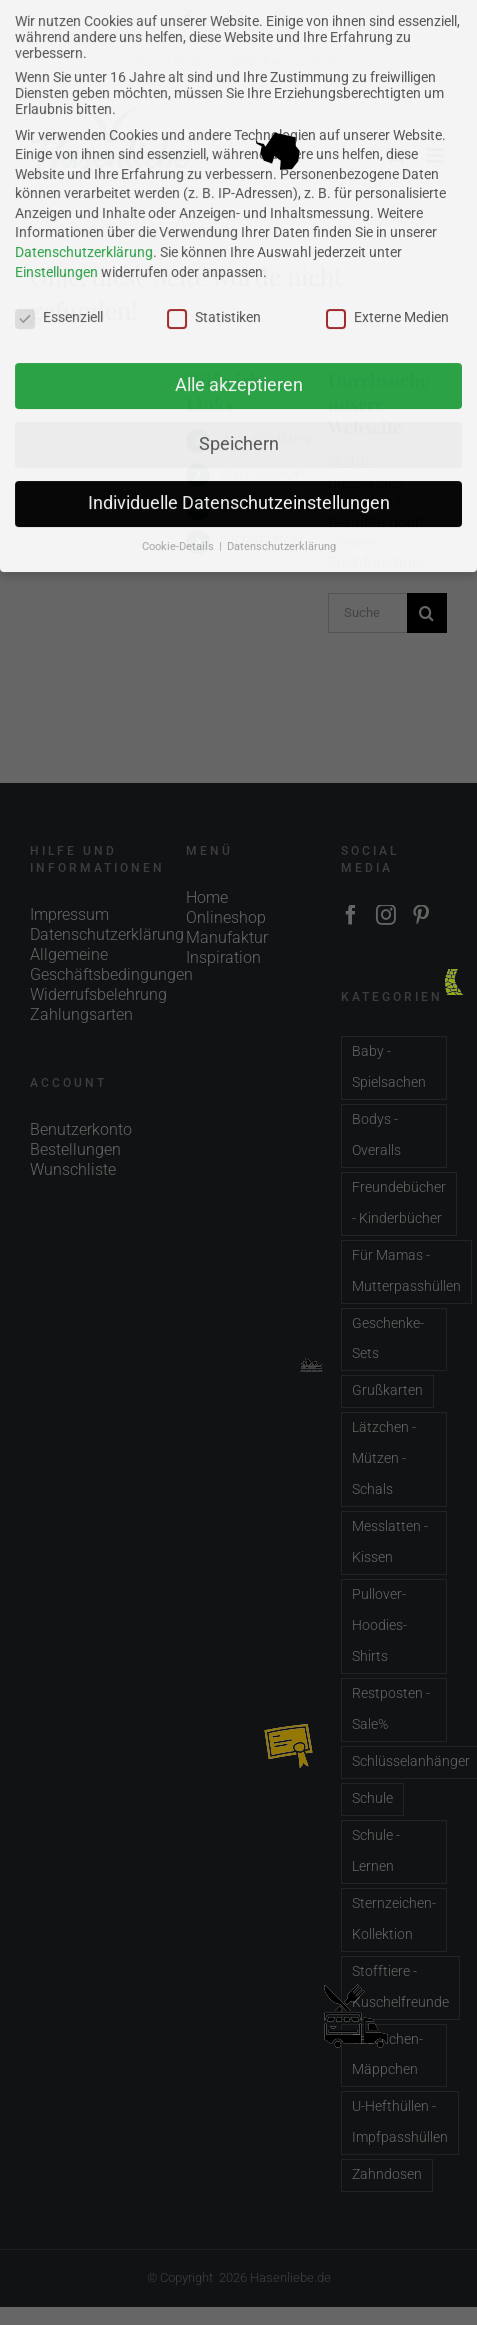  What do you see at coordinates (288, 1743) in the screenshot?
I see `view your certificates or achievements` at bounding box center [288, 1743].